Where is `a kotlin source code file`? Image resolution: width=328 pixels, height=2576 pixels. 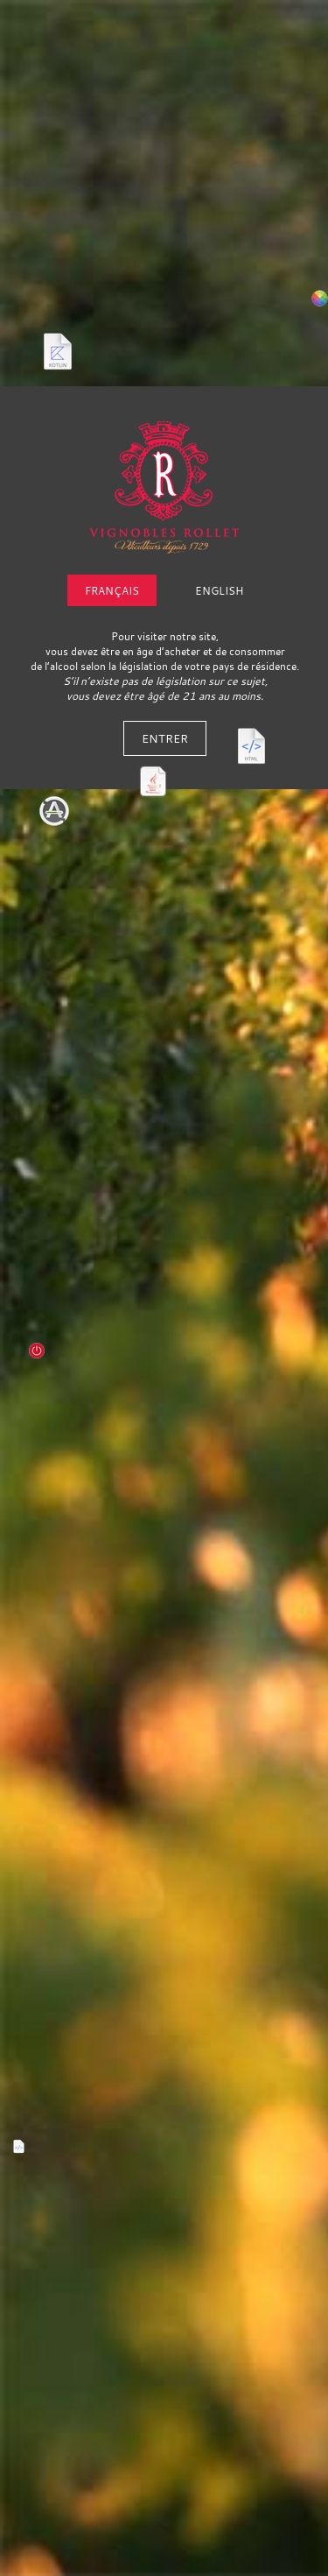
a kotlin source code file is located at coordinates (58, 352).